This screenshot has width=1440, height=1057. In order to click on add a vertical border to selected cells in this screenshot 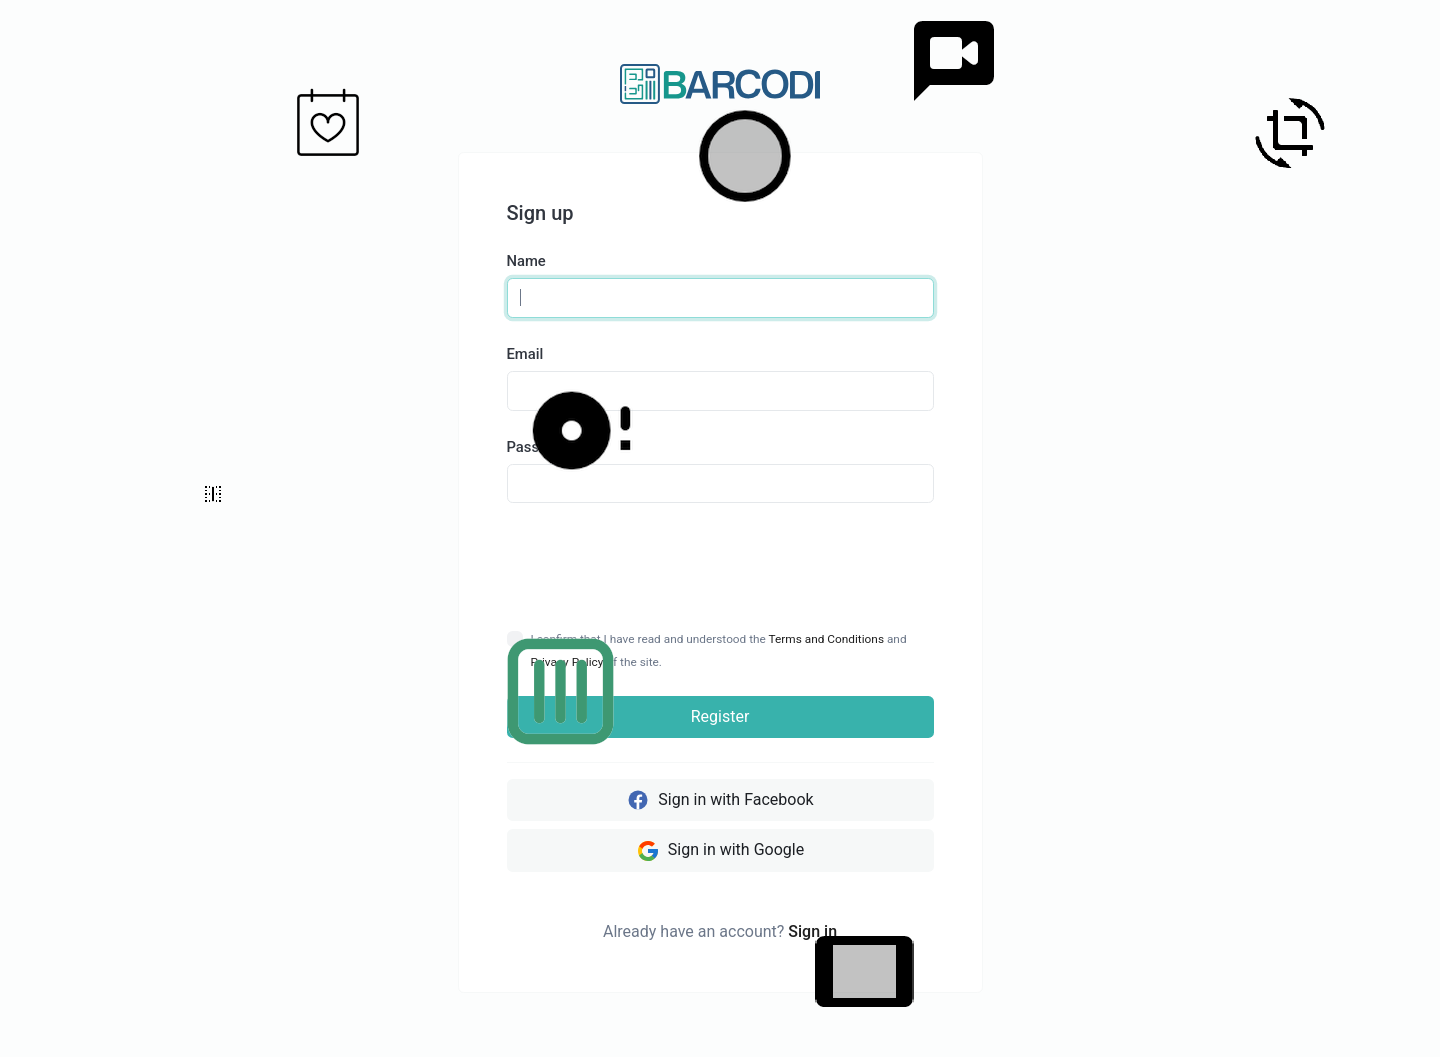, I will do `click(213, 494)`.